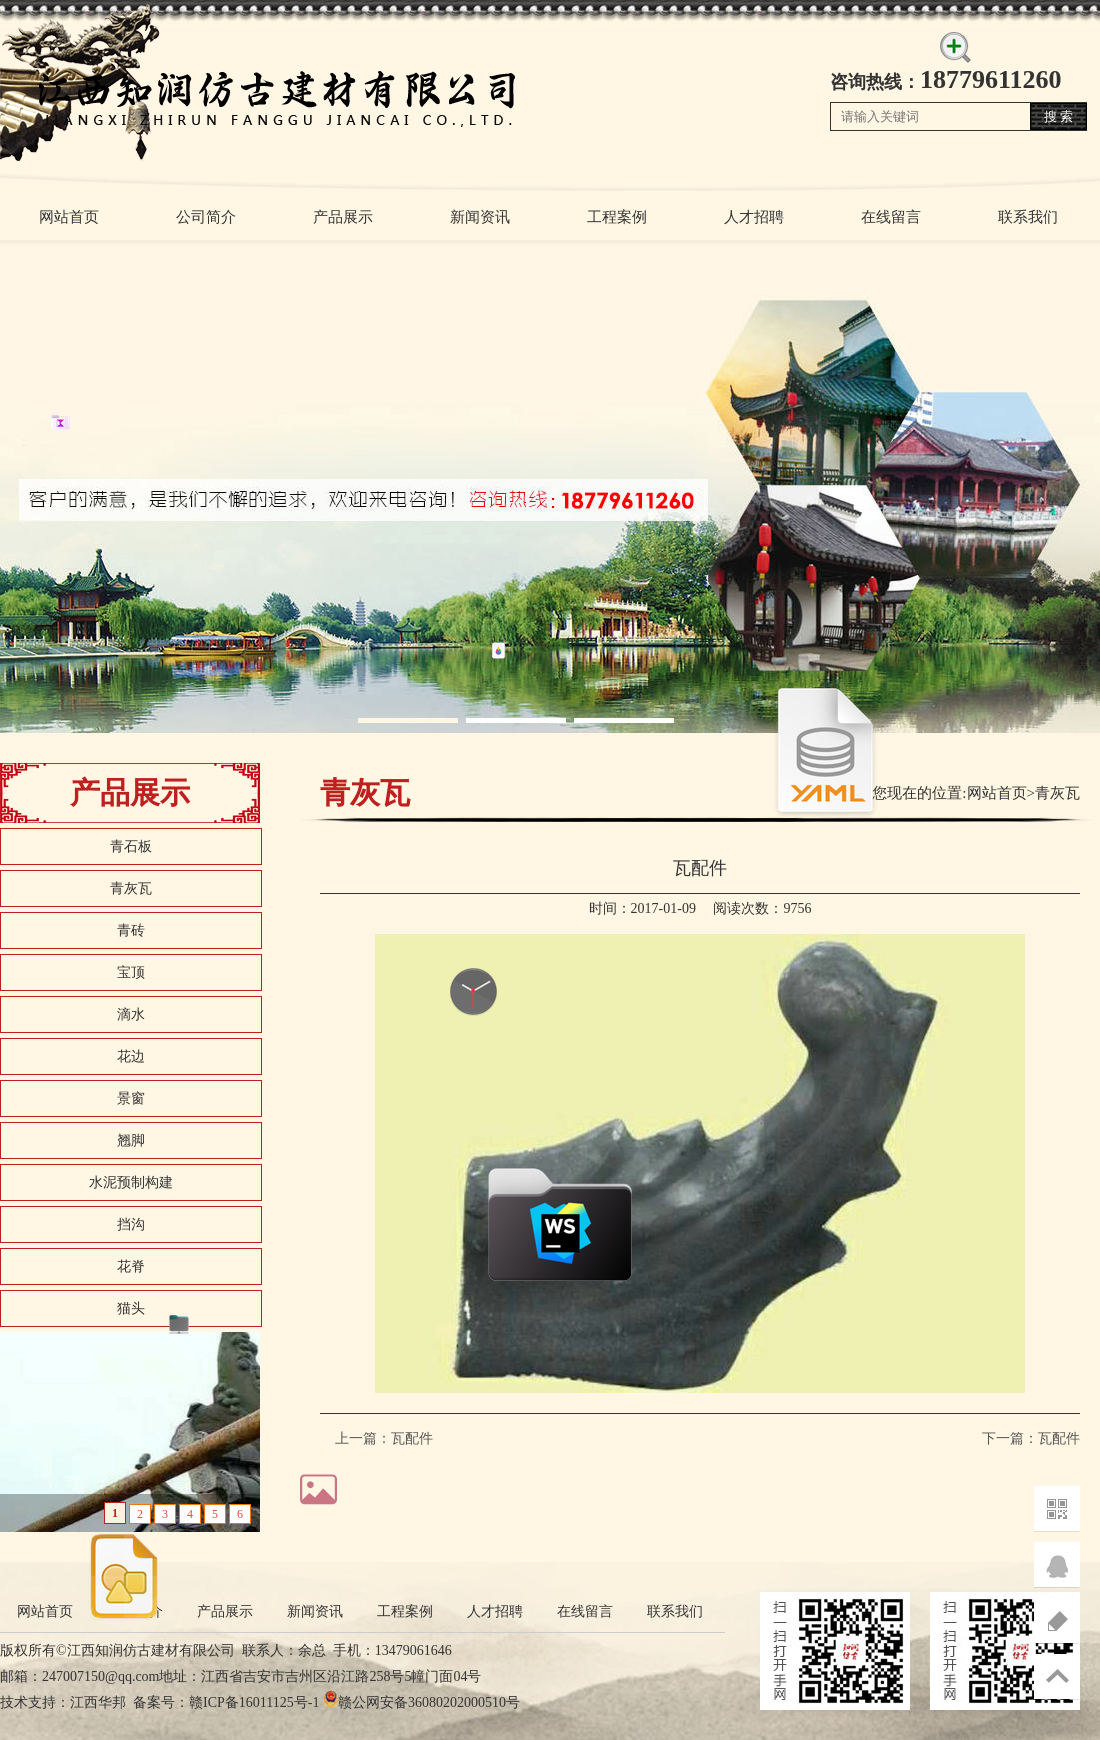 The image size is (1100, 1740). What do you see at coordinates (955, 47) in the screenshot?
I see `zoom to fit content in view` at bounding box center [955, 47].